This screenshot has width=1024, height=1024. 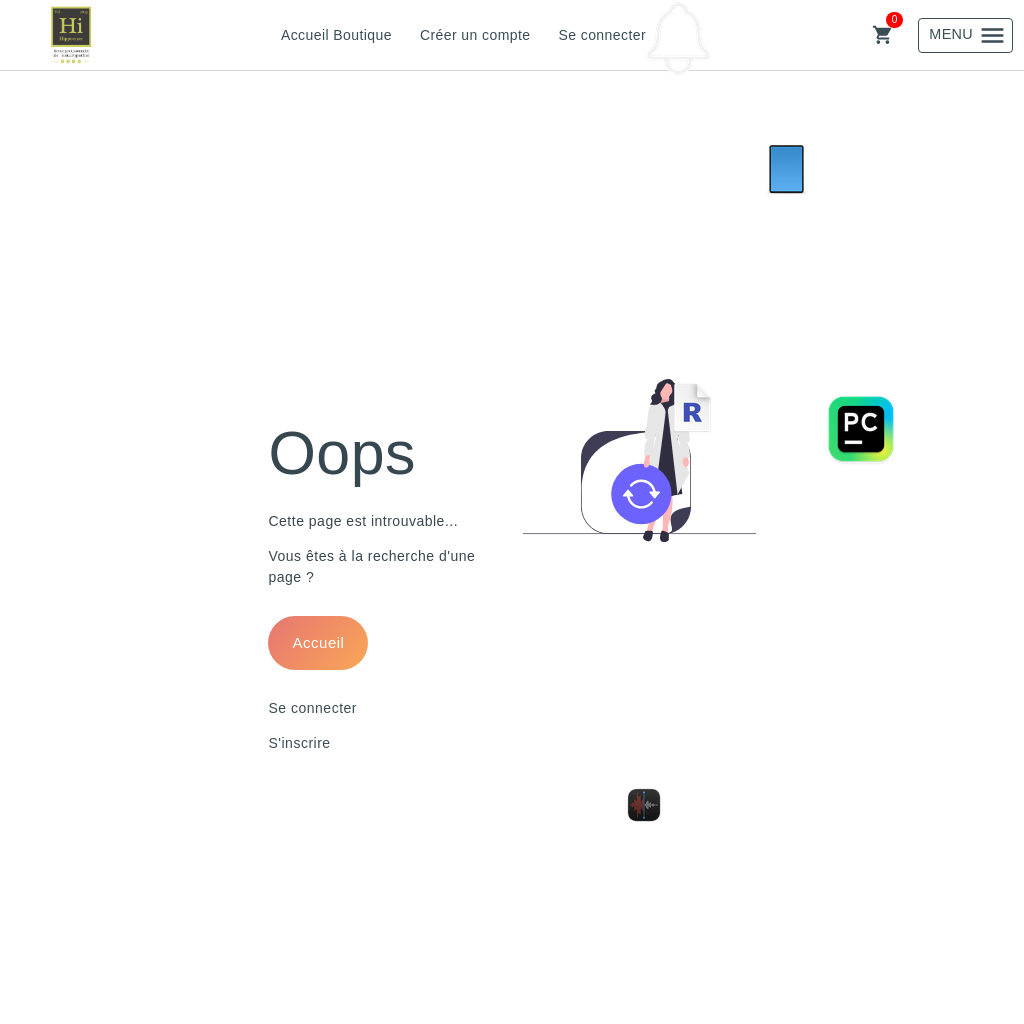 What do you see at coordinates (678, 38) in the screenshot?
I see `notifications are currently disabled` at bounding box center [678, 38].